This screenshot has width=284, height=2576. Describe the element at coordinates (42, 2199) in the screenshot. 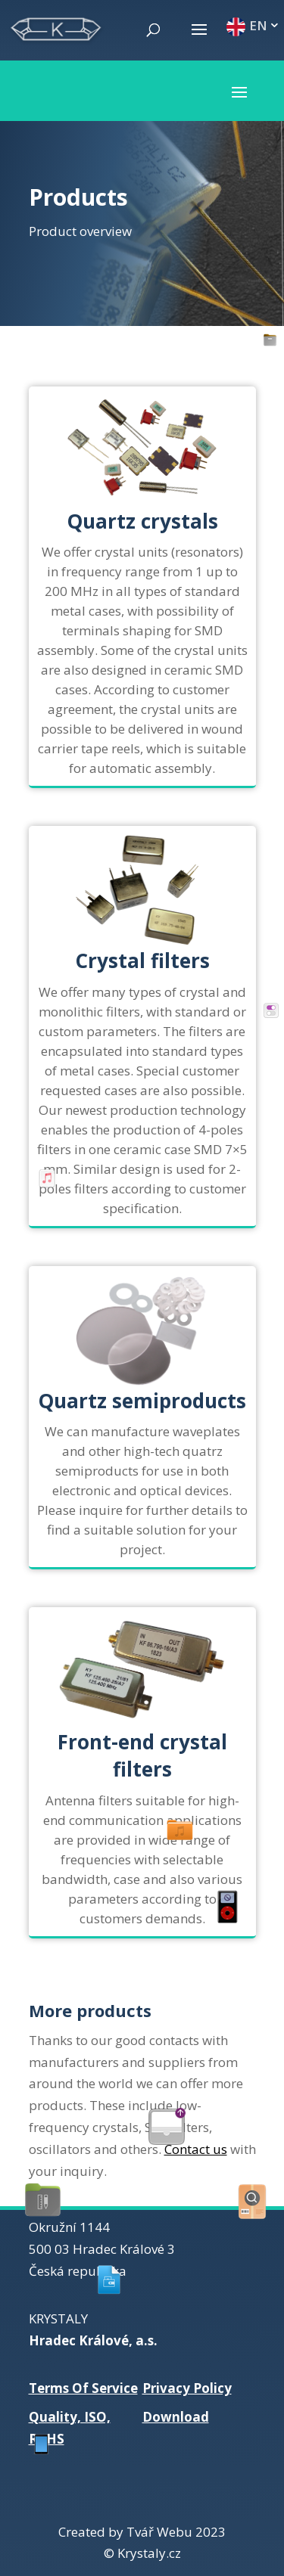

I see `open templates folder` at that location.